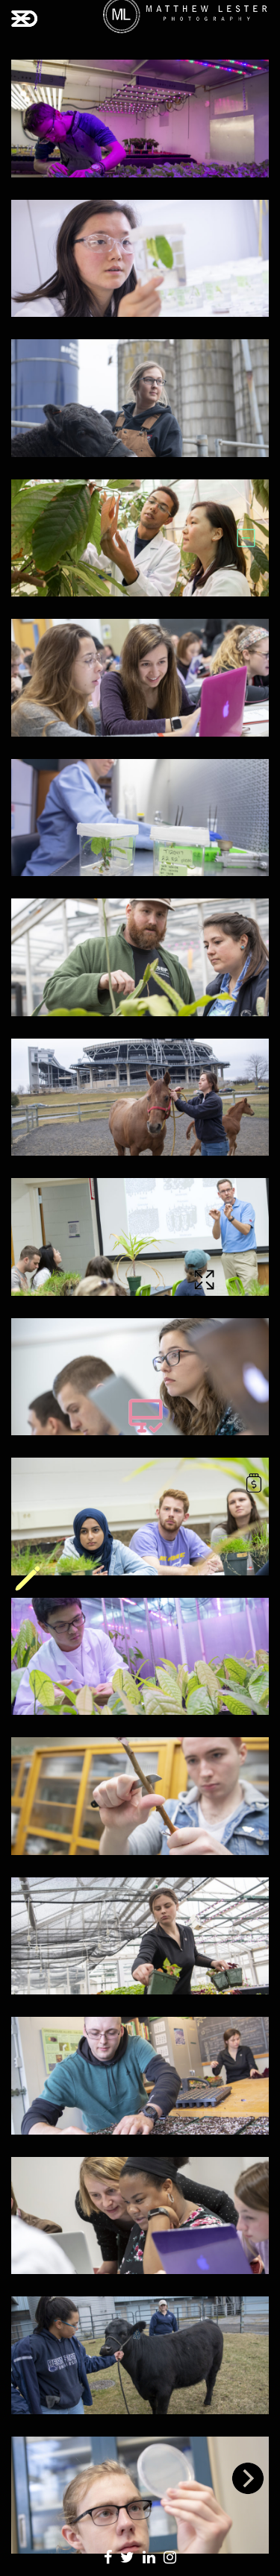 The height and width of the screenshot is (2576, 280). I want to click on edit content or text, so click(28, 1578).